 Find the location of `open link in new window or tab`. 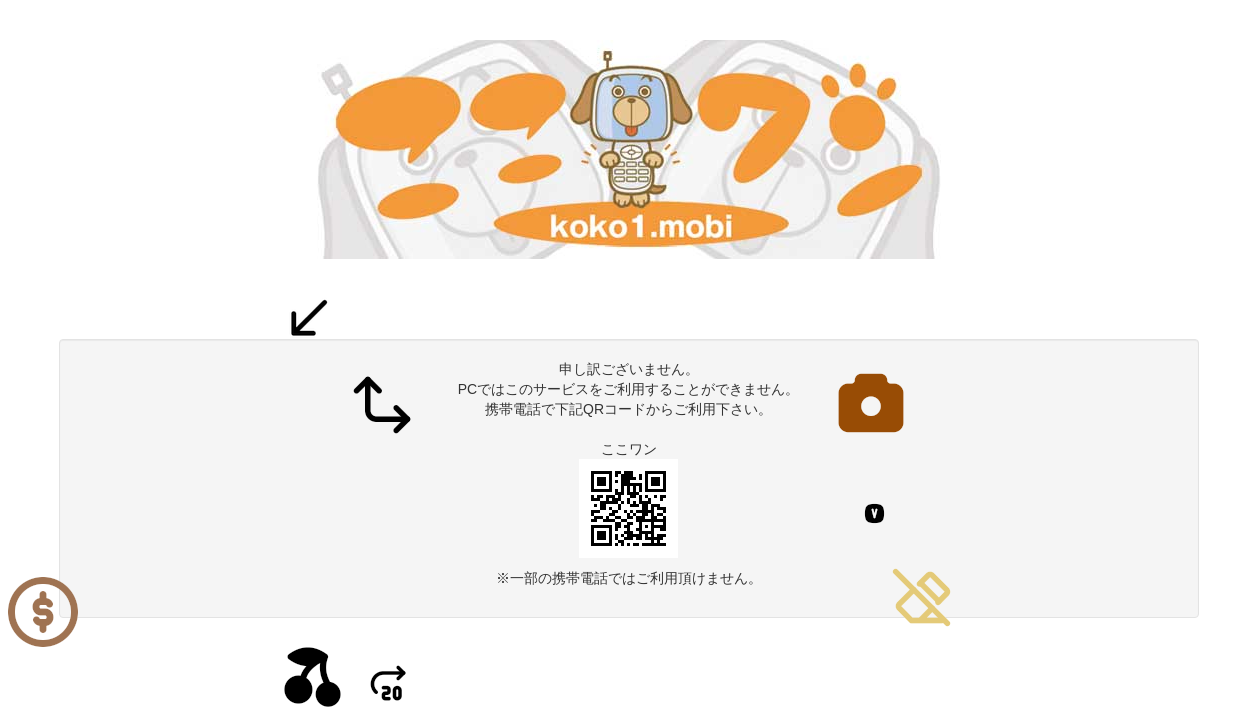

open link in new window or tab is located at coordinates (382, 405).